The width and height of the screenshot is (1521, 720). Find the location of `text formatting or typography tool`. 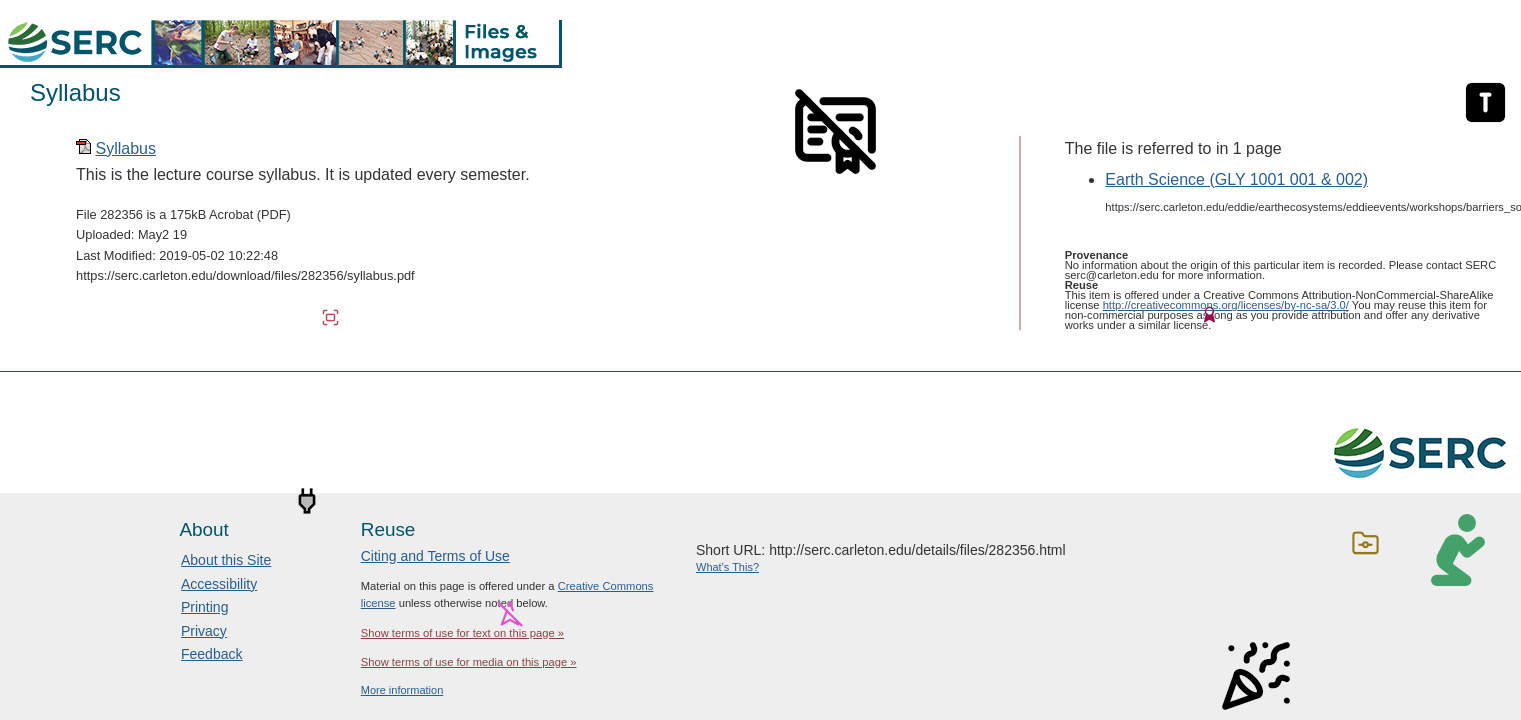

text formatting or typography tool is located at coordinates (1485, 102).